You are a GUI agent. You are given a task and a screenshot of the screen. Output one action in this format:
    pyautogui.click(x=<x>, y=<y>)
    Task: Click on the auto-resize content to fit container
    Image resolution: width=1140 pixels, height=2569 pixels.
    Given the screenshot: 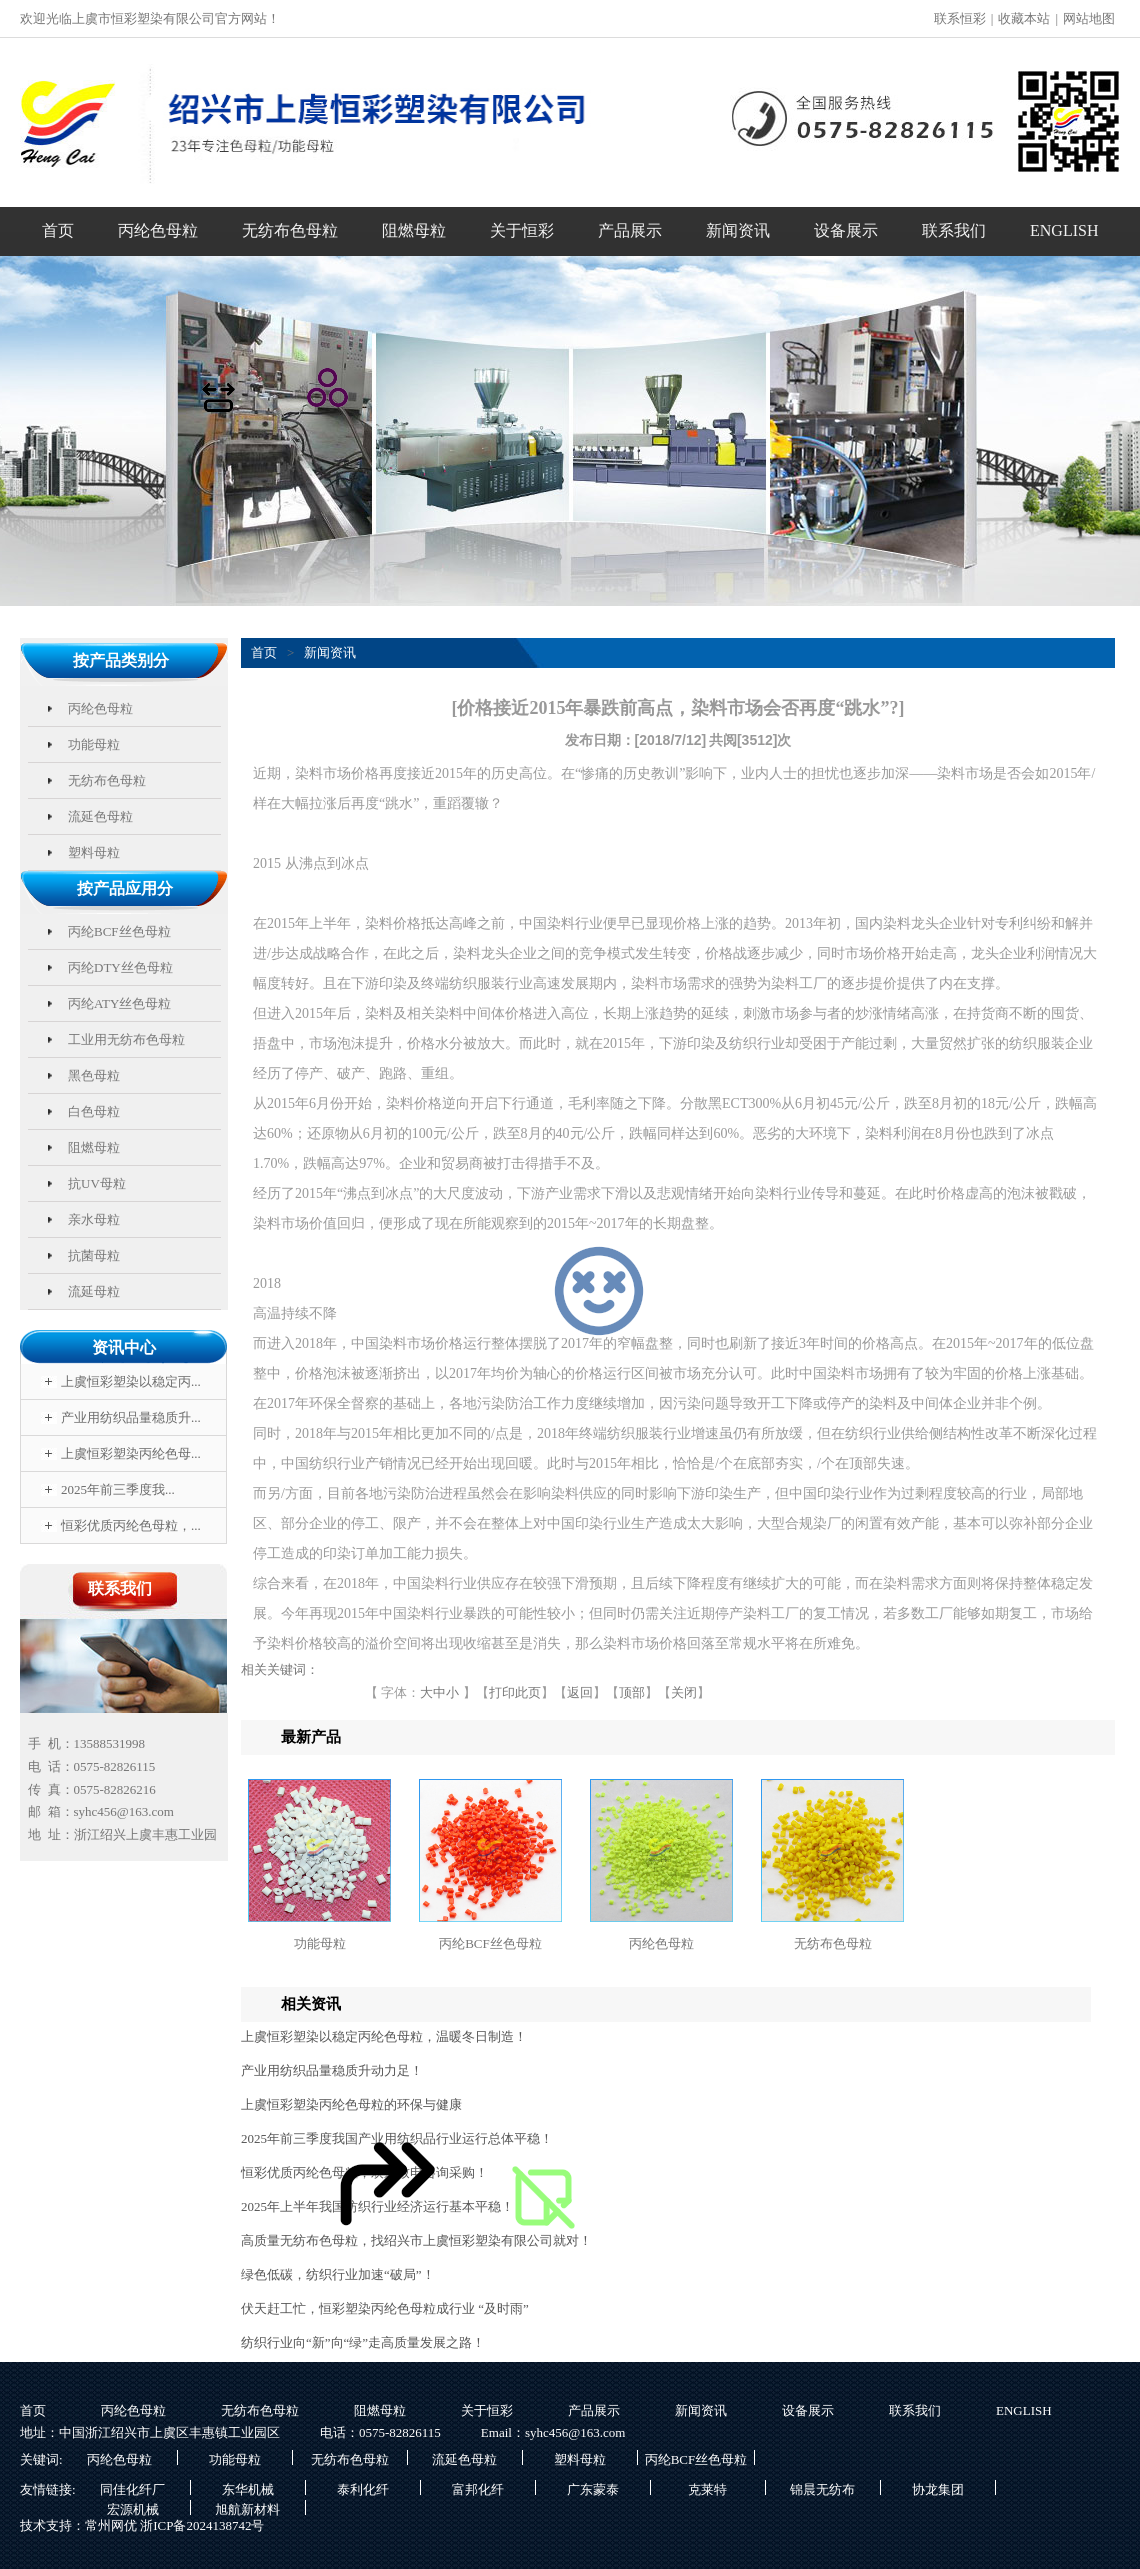 What is the action you would take?
    pyautogui.click(x=218, y=397)
    